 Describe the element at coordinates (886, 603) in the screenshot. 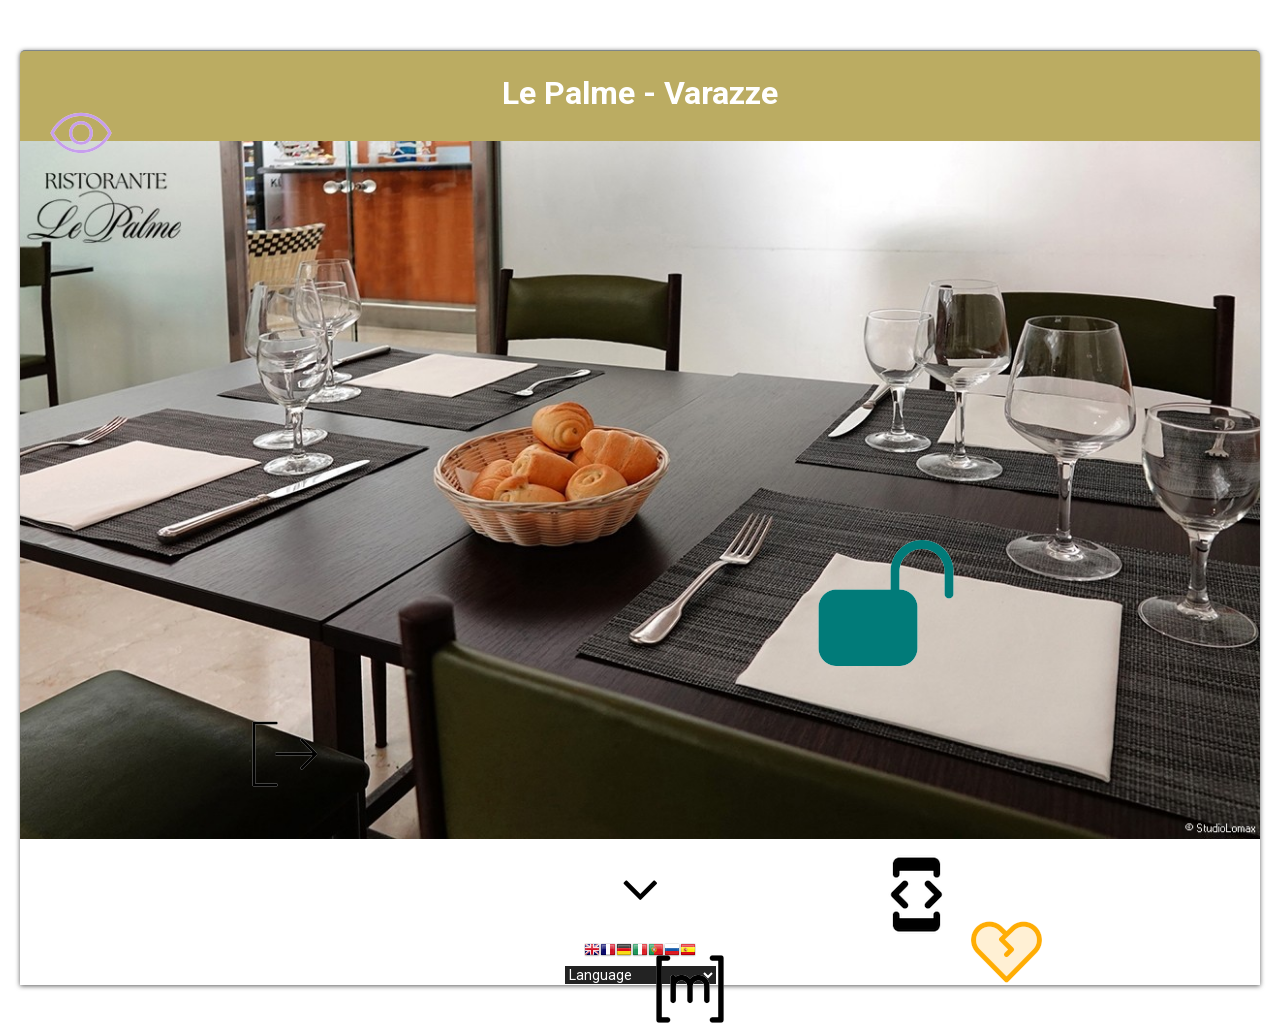

I see `unlocked or unsecured state` at that location.